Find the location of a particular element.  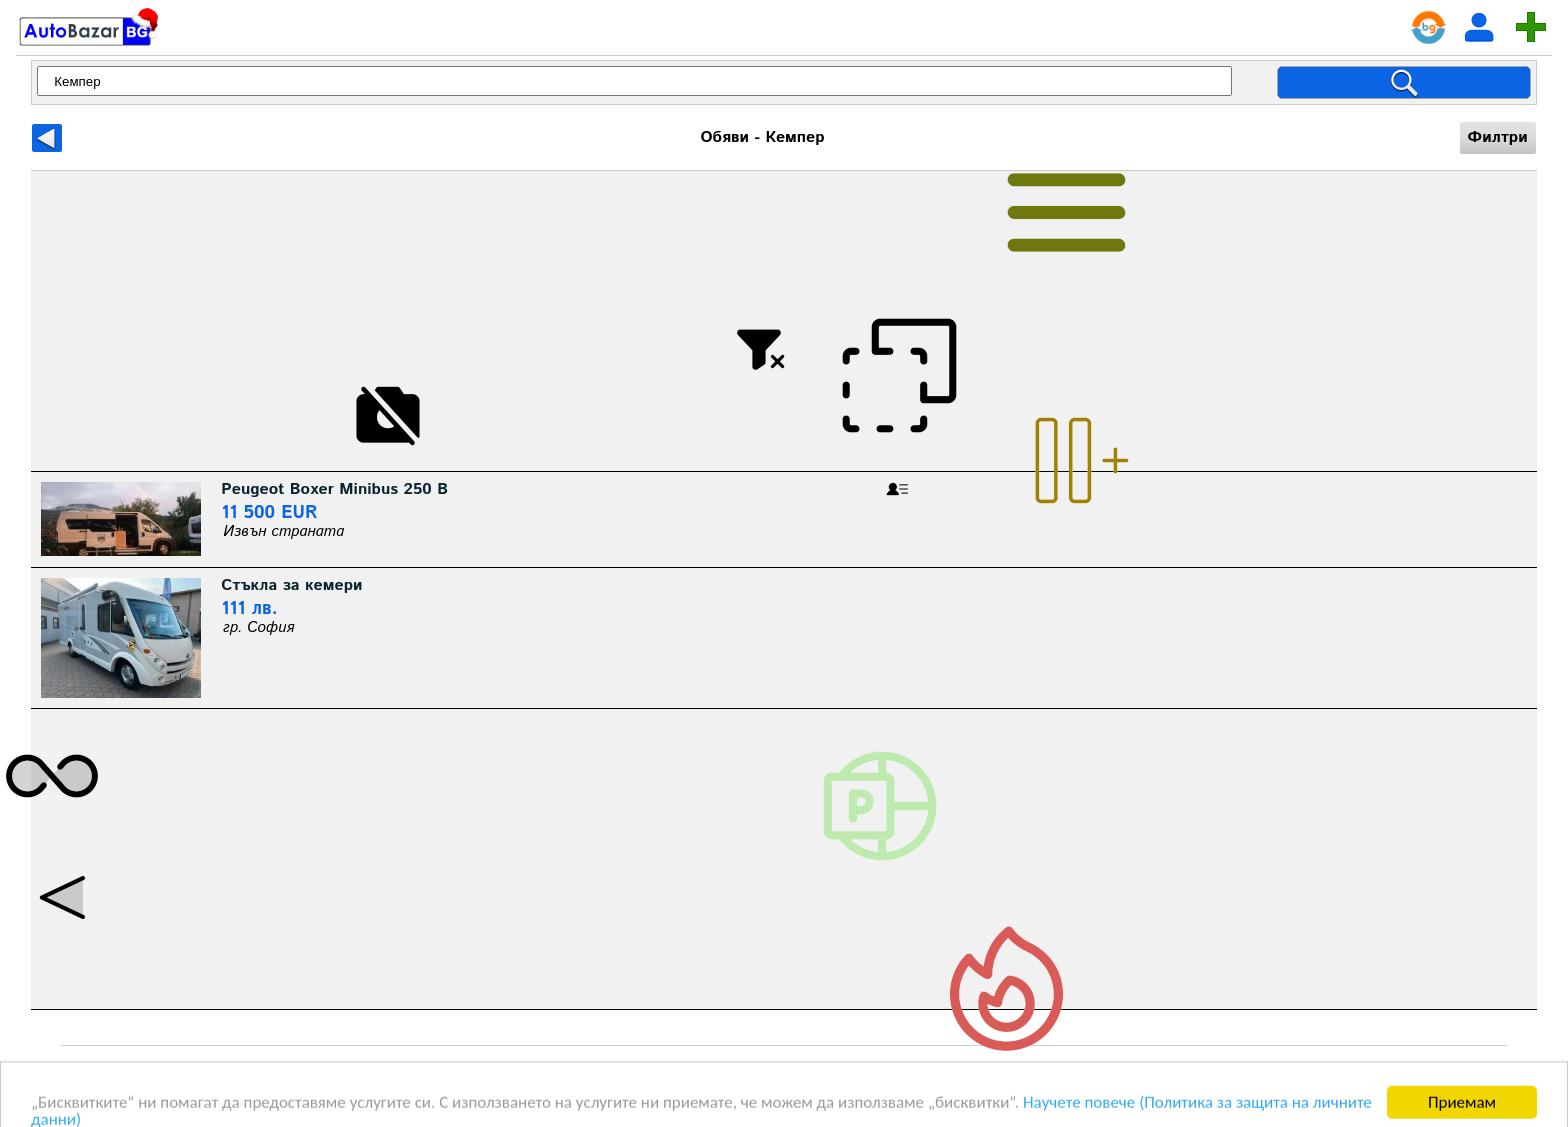

view user directory or contact list is located at coordinates (897, 489).